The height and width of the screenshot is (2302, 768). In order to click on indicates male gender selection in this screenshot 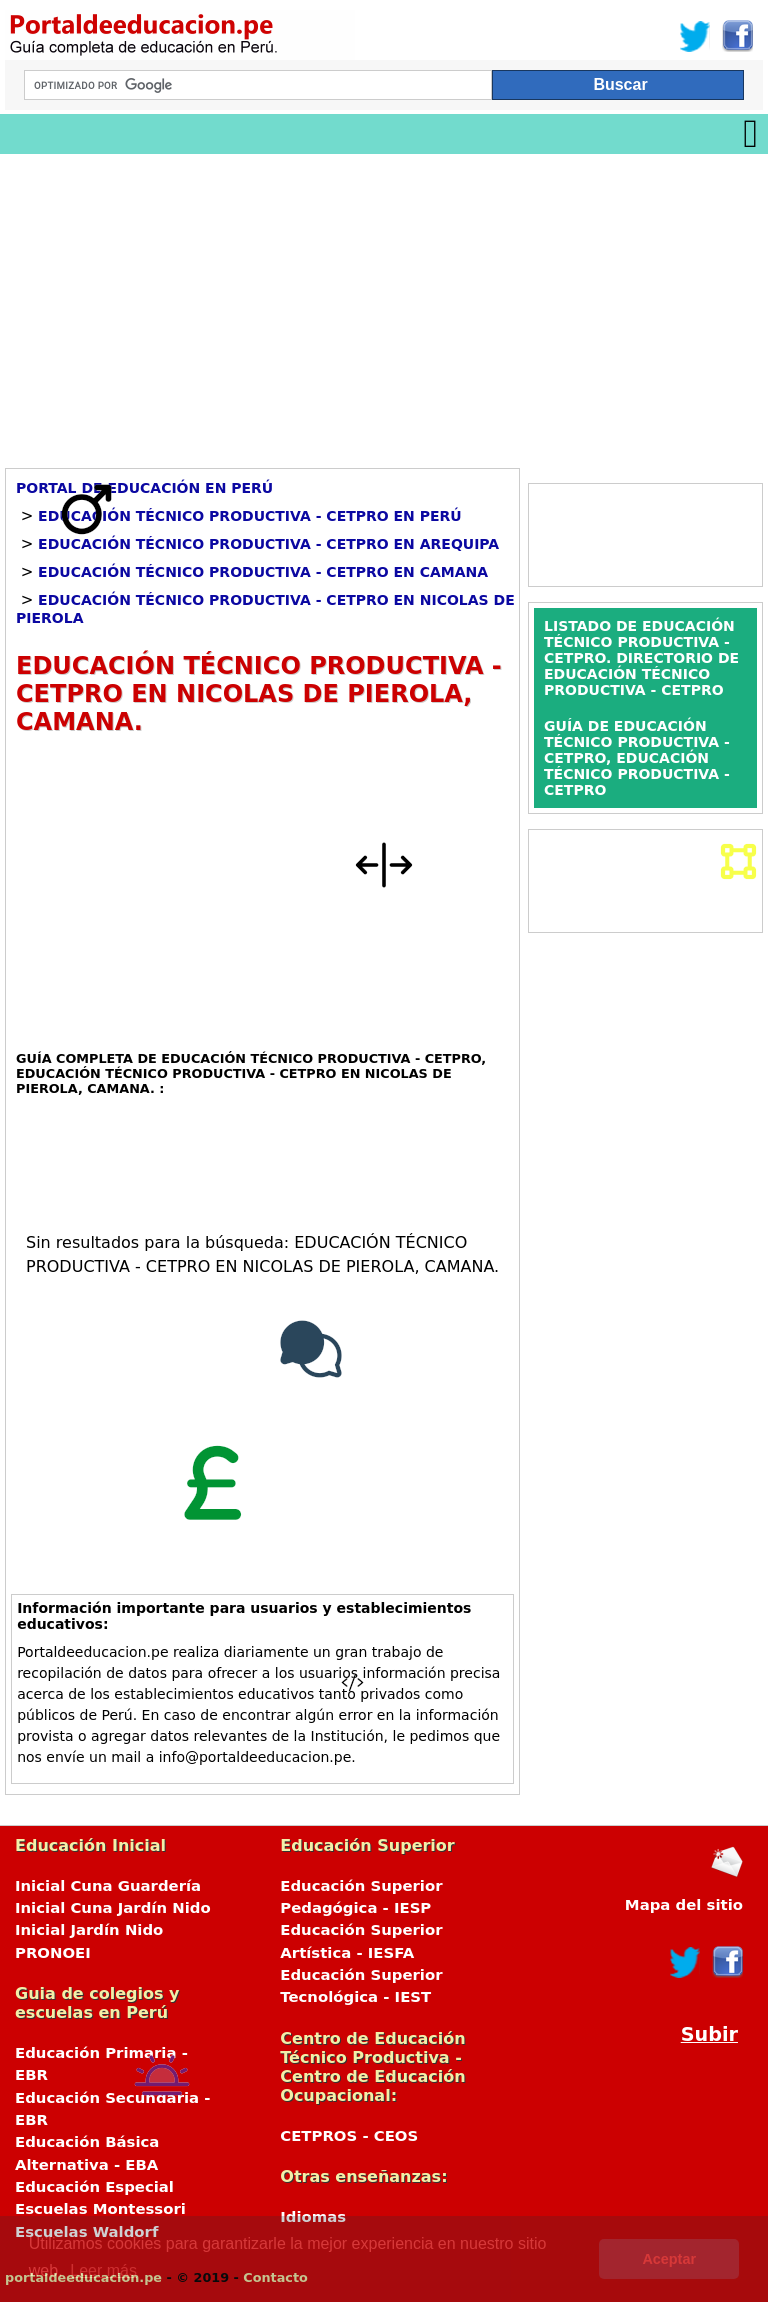, I will do `click(87, 508)`.